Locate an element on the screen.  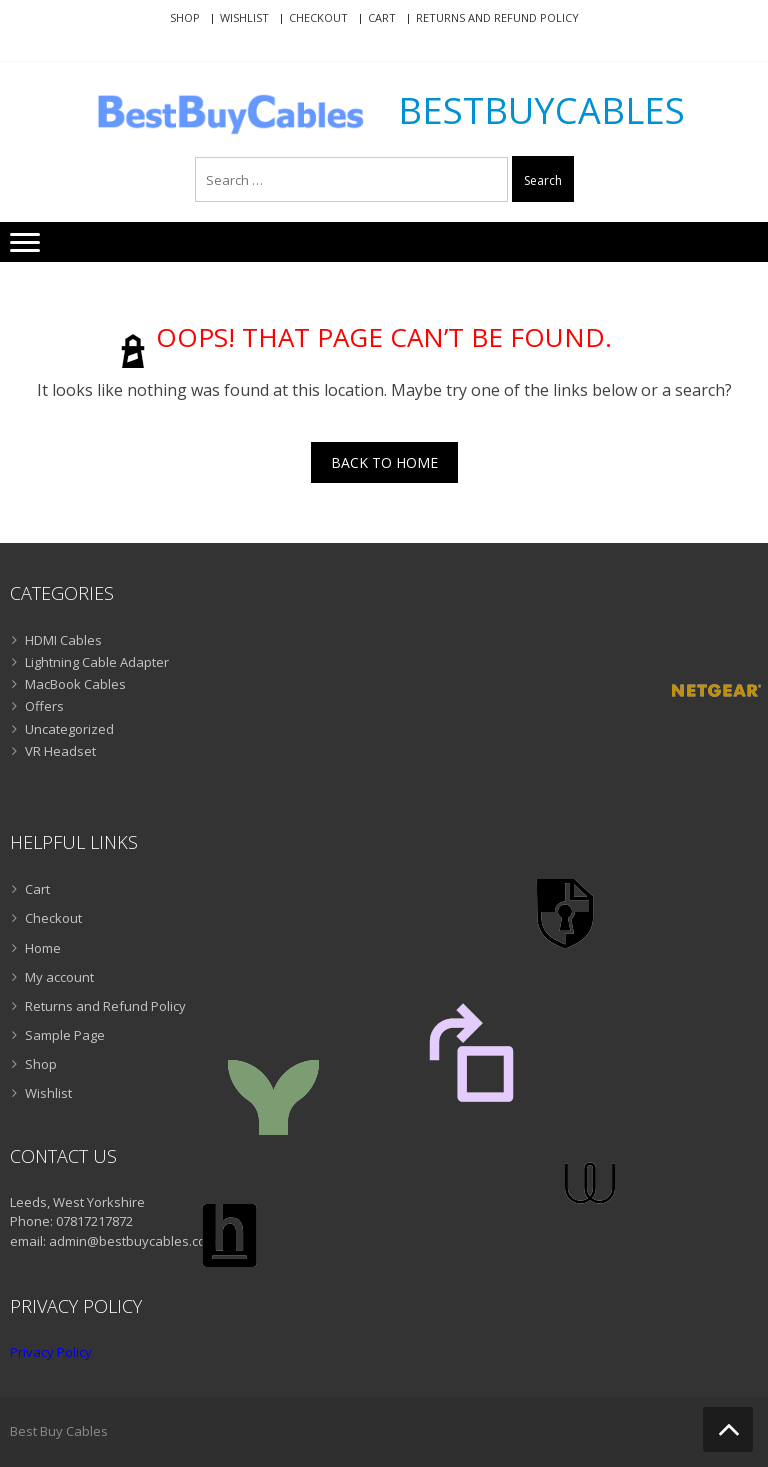
open Mermaid diagramming tool is located at coordinates (273, 1097).